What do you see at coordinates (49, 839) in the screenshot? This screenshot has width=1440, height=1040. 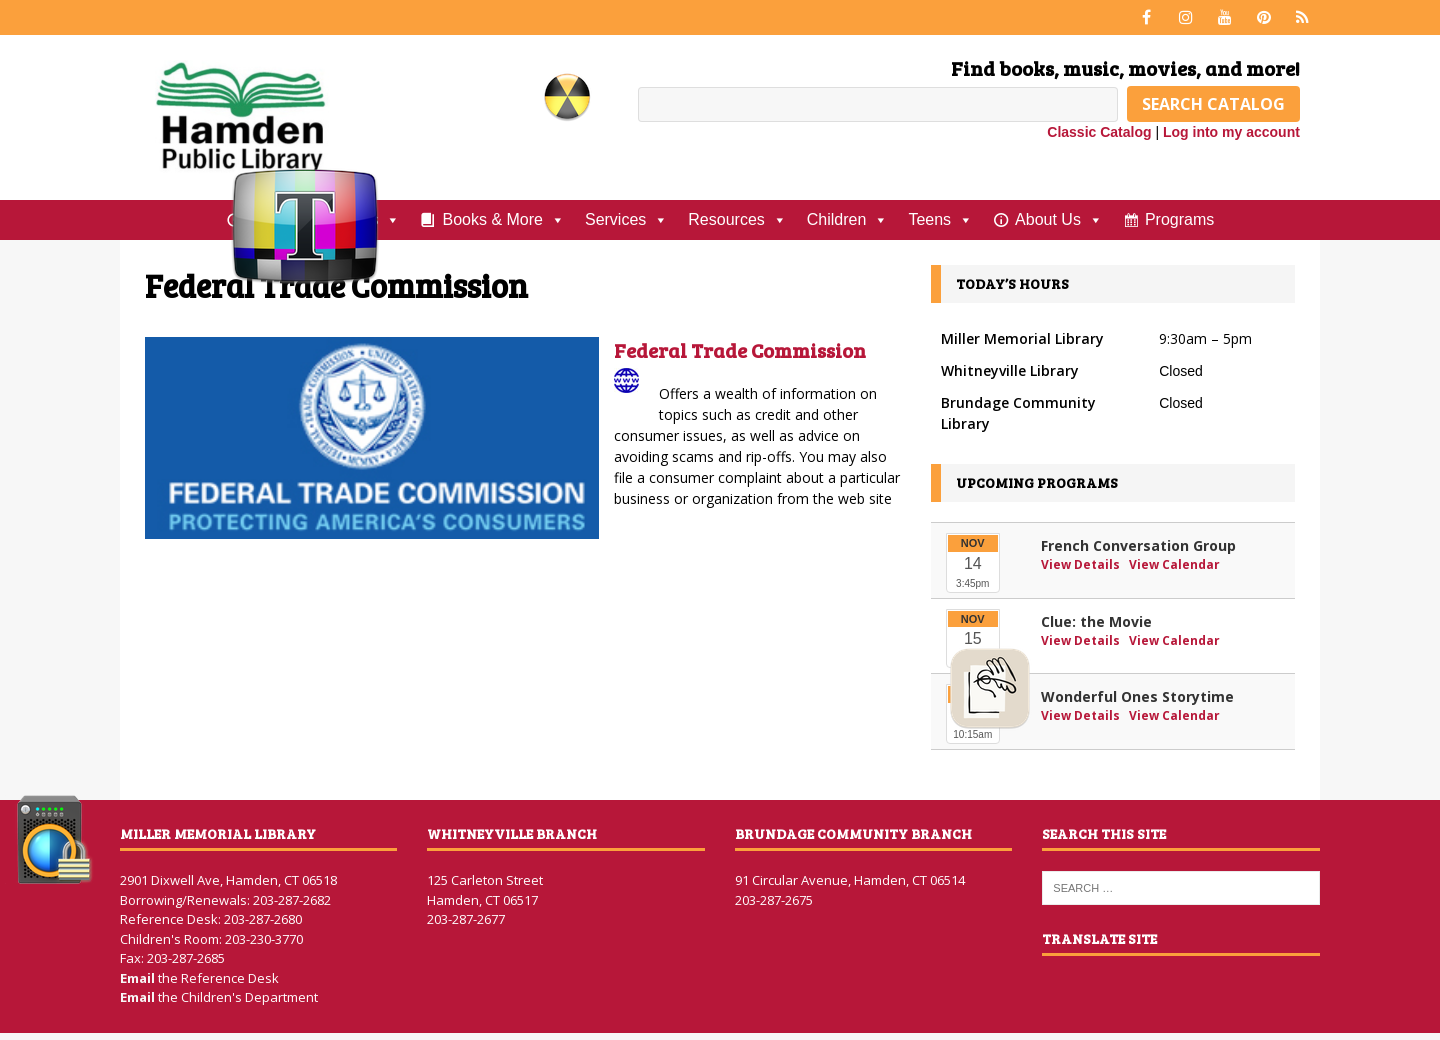 I see `indicates a locked RAID 1 storage array` at bounding box center [49, 839].